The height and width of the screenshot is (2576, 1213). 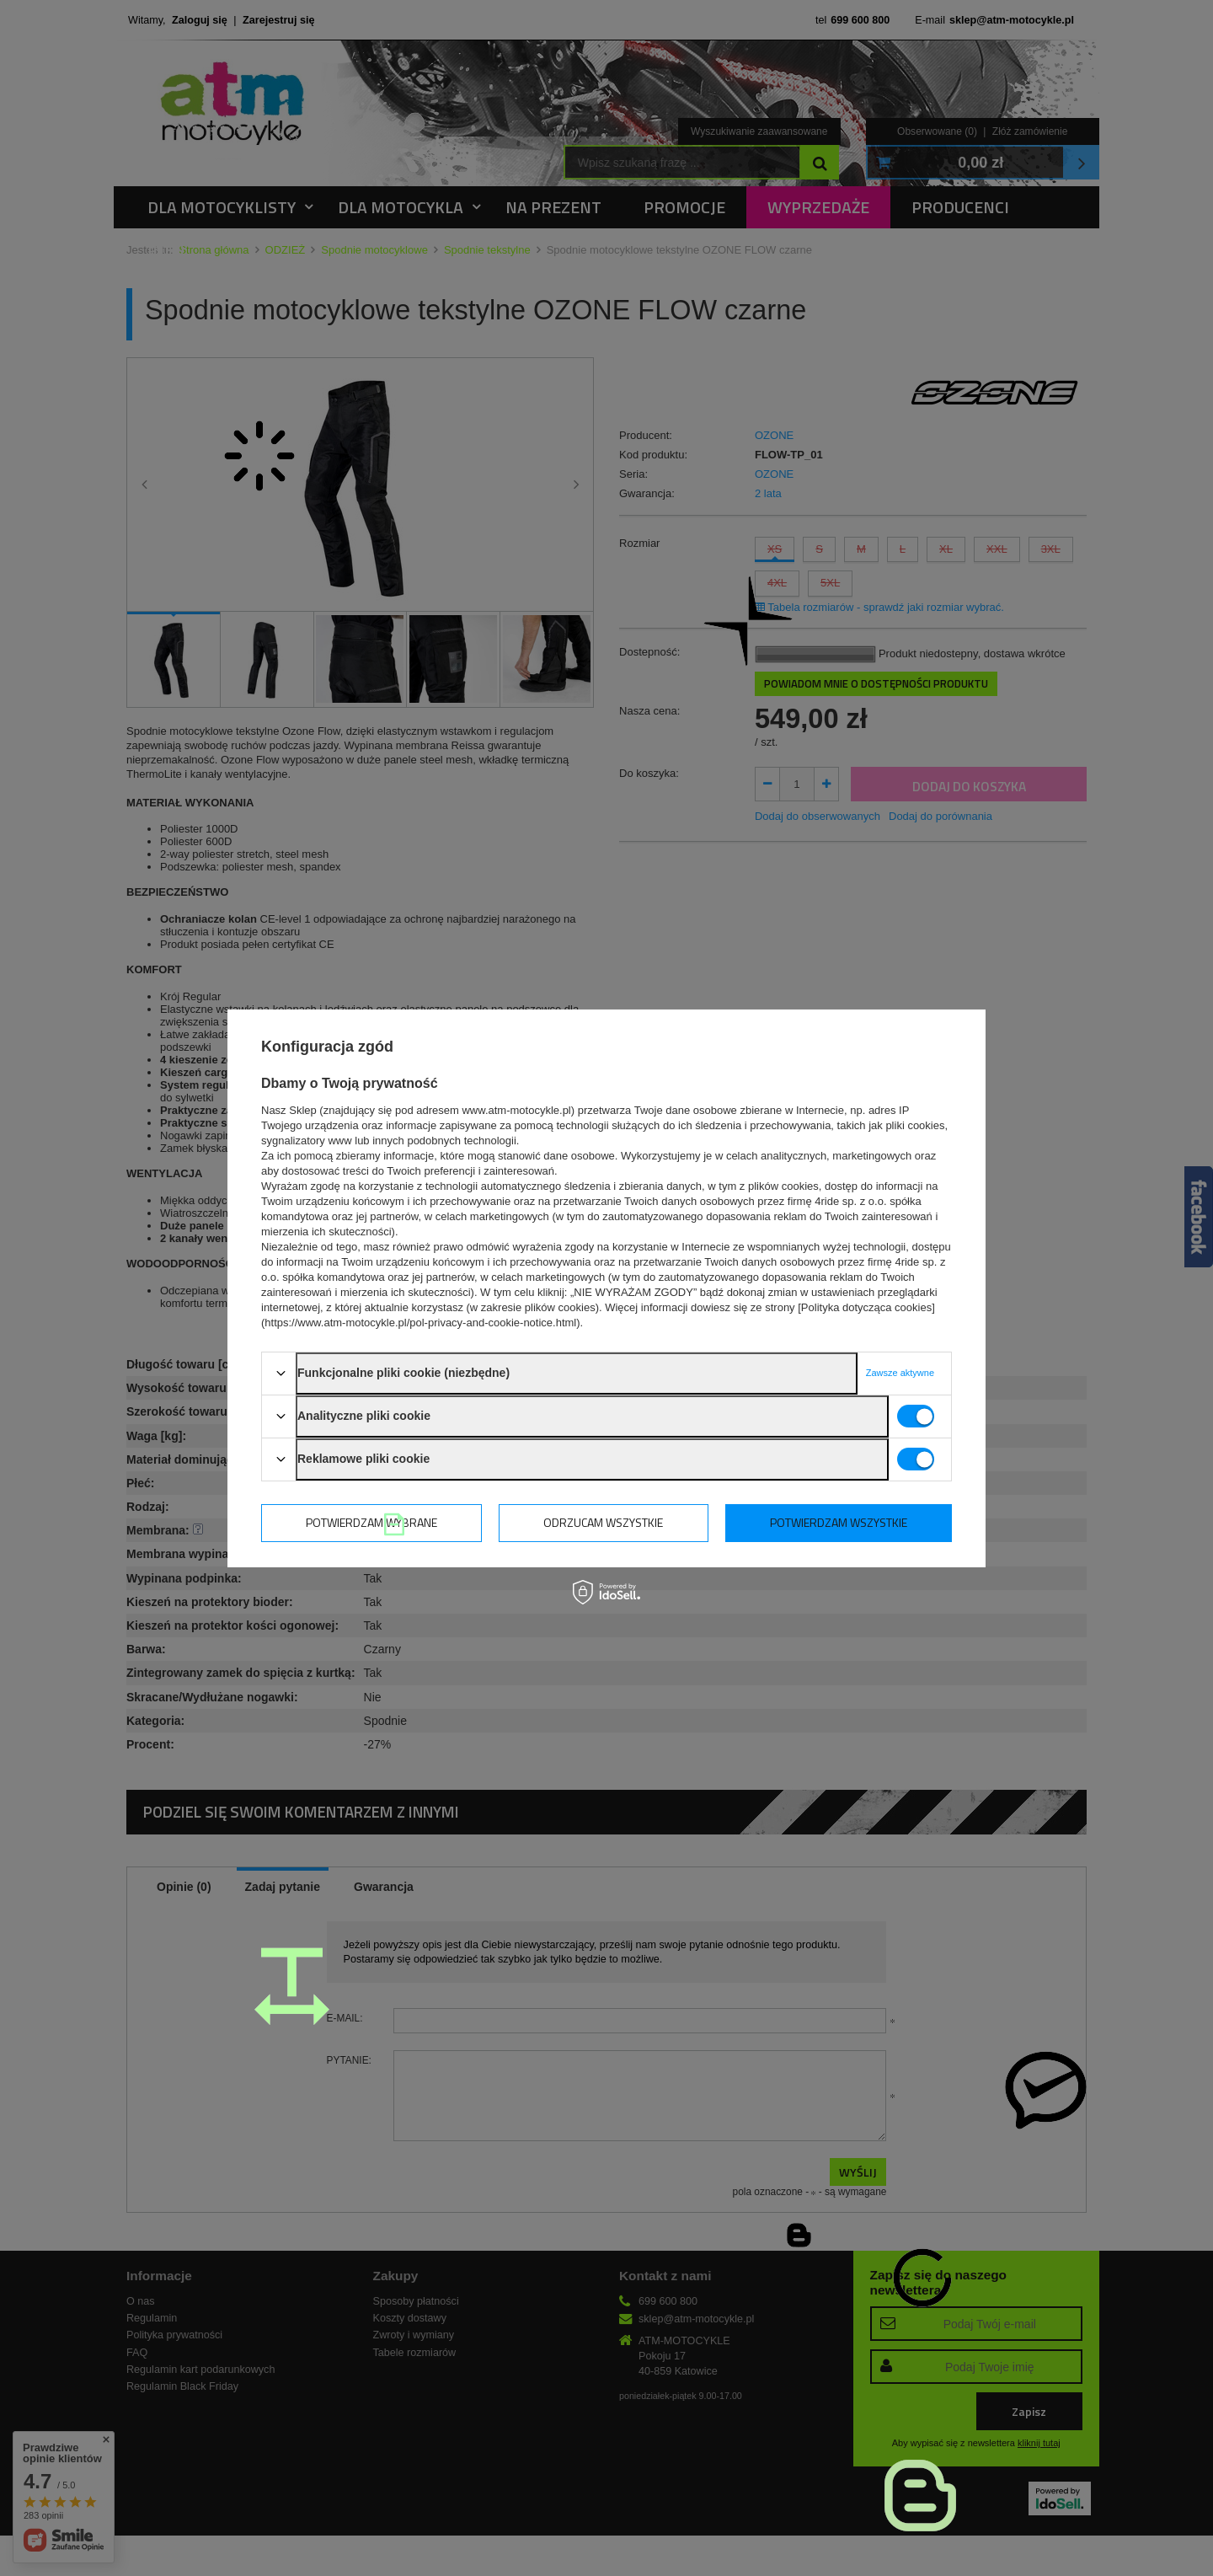 I want to click on loading content in progress, so click(x=259, y=456).